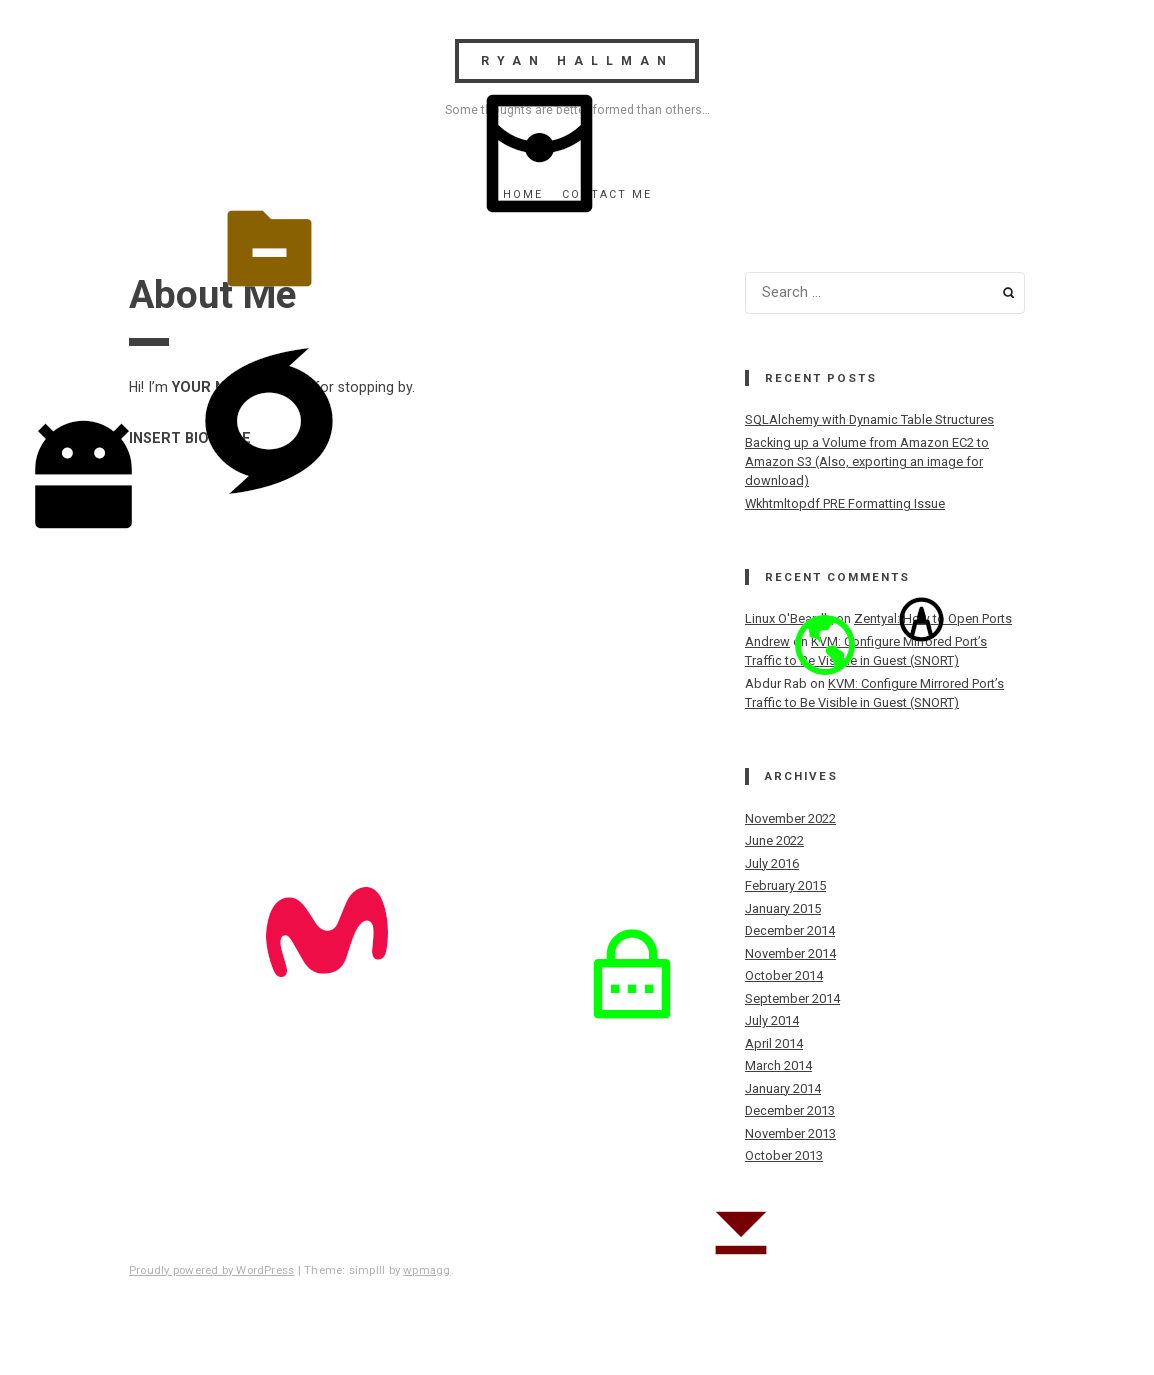  Describe the element at coordinates (632, 976) in the screenshot. I see `enter password to unlock` at that location.